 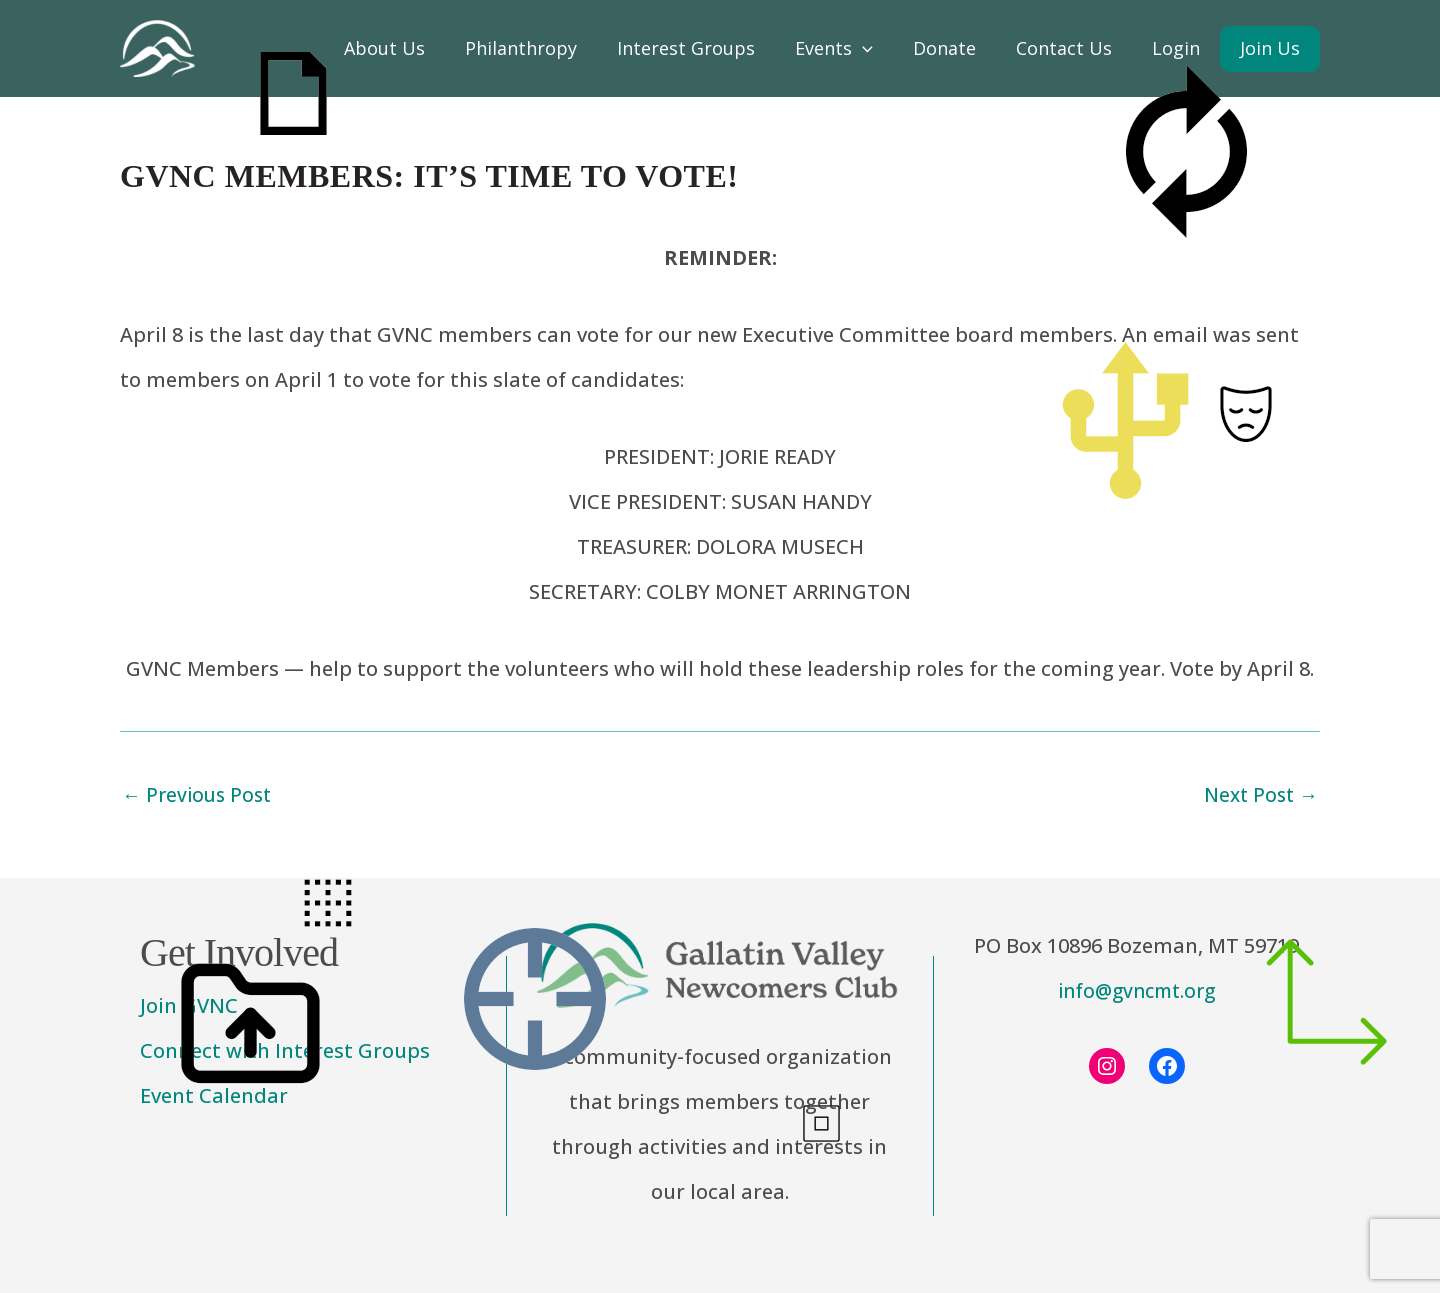 What do you see at coordinates (1125, 420) in the screenshot?
I see `indicates USB connection available` at bounding box center [1125, 420].